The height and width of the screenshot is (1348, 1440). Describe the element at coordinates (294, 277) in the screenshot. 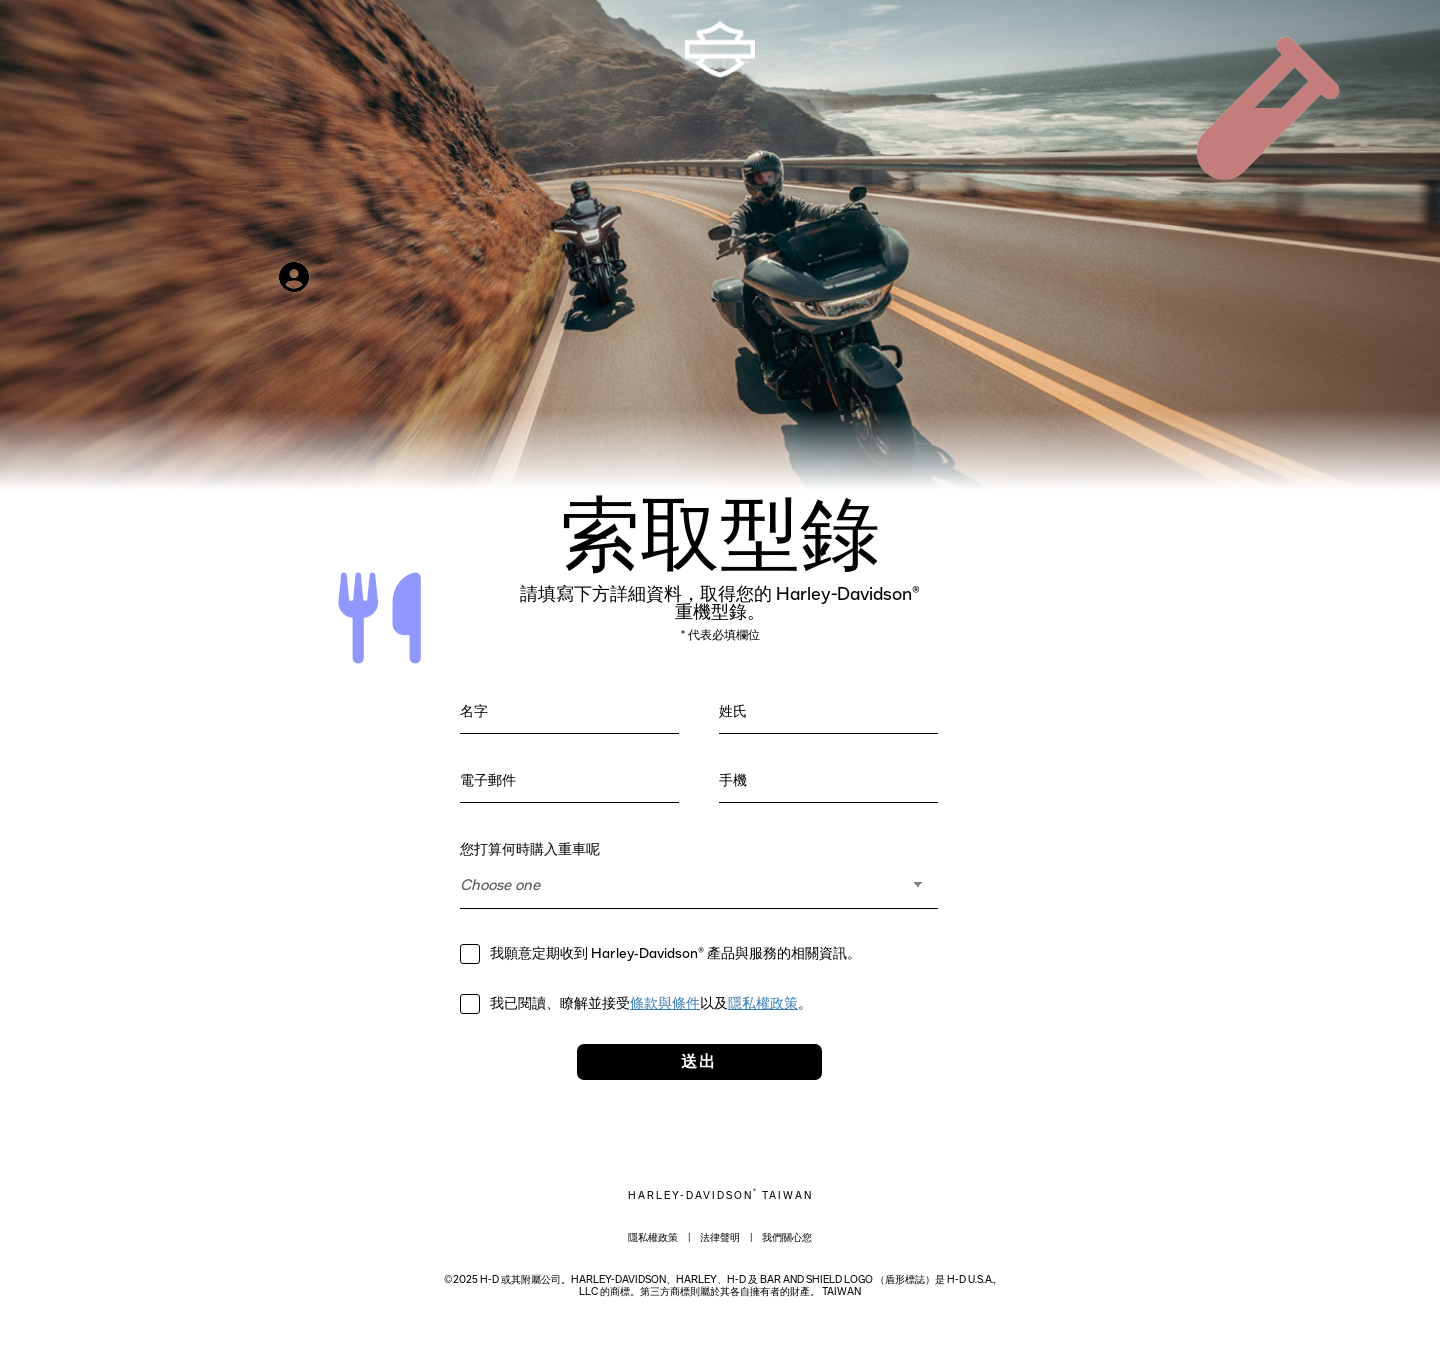

I see `view your profile` at that location.